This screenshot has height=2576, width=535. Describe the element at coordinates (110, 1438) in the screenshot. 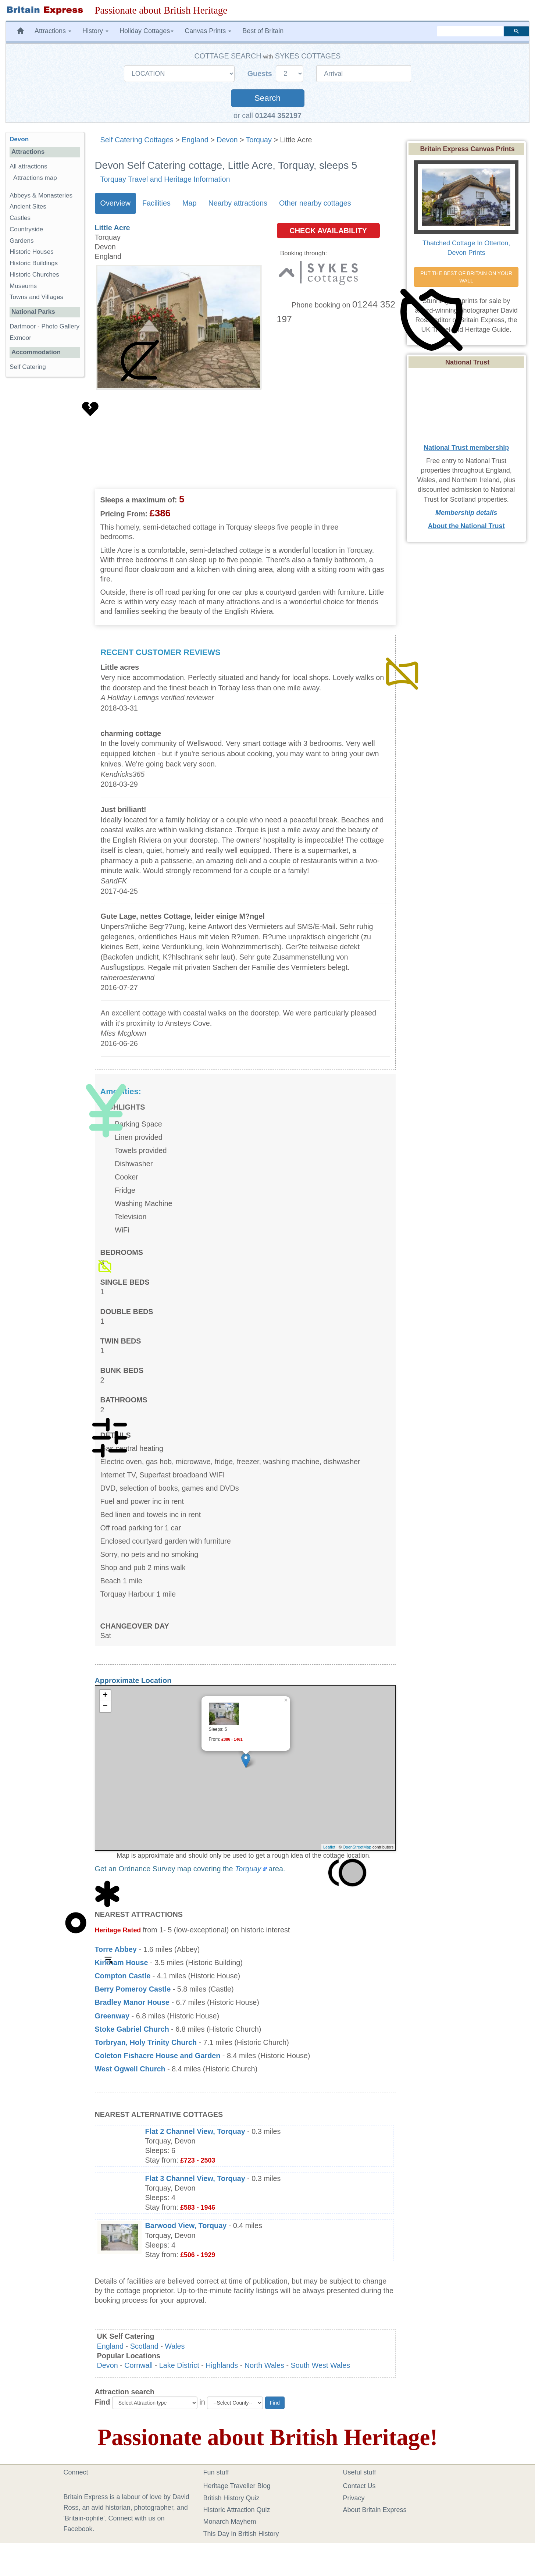

I see `adjust settings or preferences` at that location.